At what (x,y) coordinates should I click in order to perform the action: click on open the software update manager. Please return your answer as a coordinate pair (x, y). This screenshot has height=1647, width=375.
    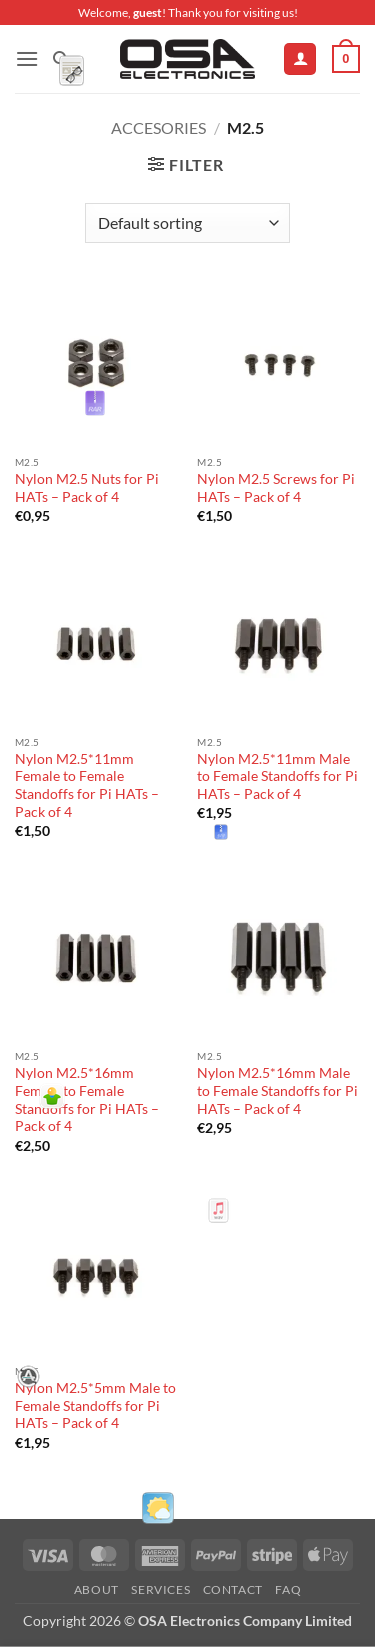
    Looking at the image, I should click on (28, 1376).